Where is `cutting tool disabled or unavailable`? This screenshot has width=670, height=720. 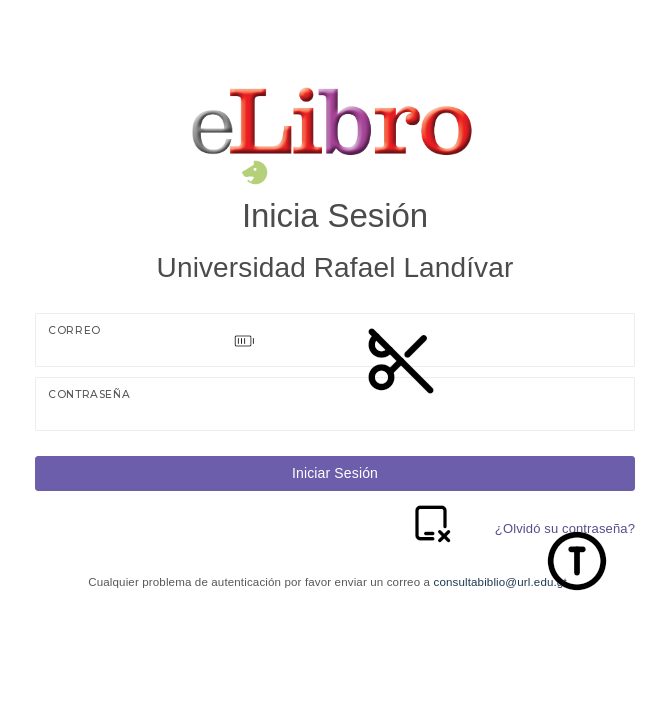
cutting tool disabled or unavailable is located at coordinates (401, 361).